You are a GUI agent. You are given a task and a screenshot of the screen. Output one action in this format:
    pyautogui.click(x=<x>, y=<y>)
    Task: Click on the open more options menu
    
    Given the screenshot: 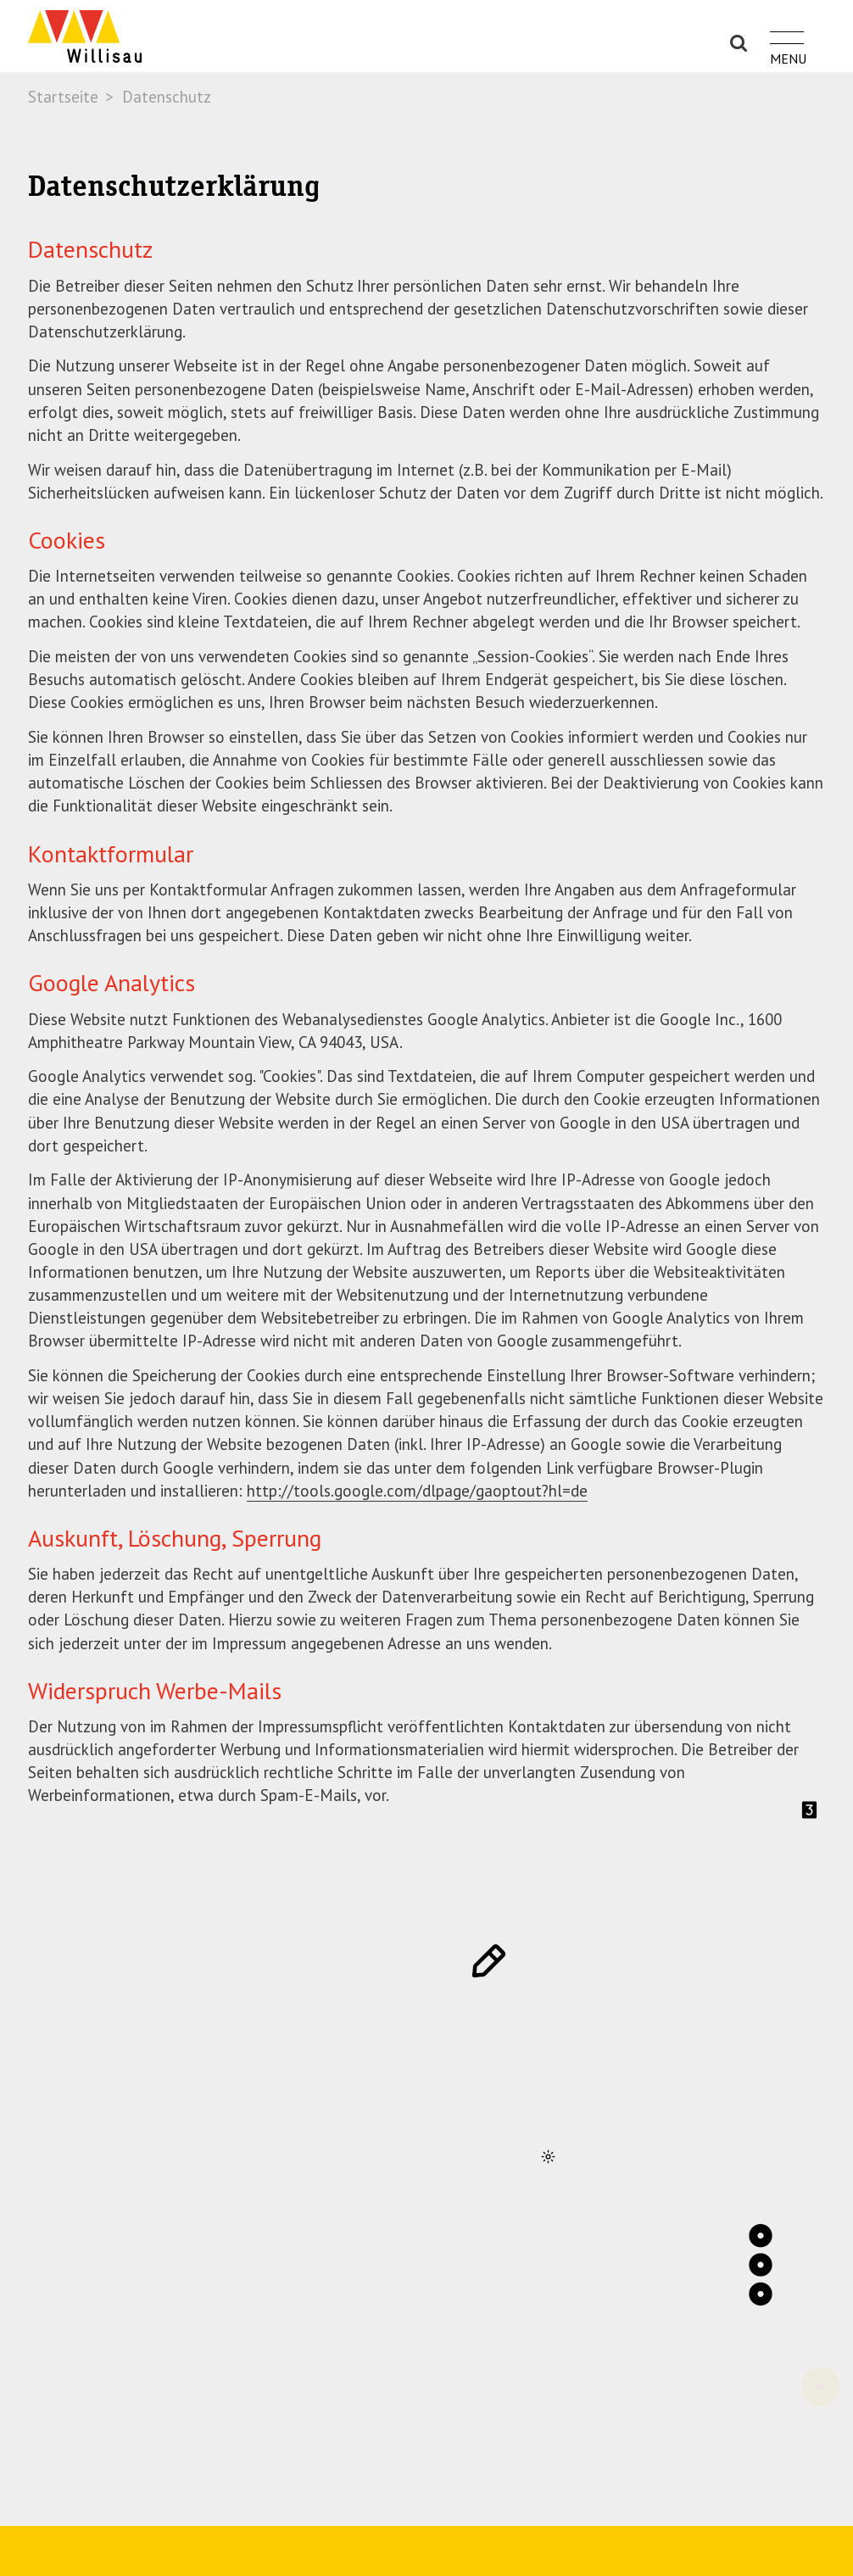 What is the action you would take?
    pyautogui.click(x=761, y=2265)
    